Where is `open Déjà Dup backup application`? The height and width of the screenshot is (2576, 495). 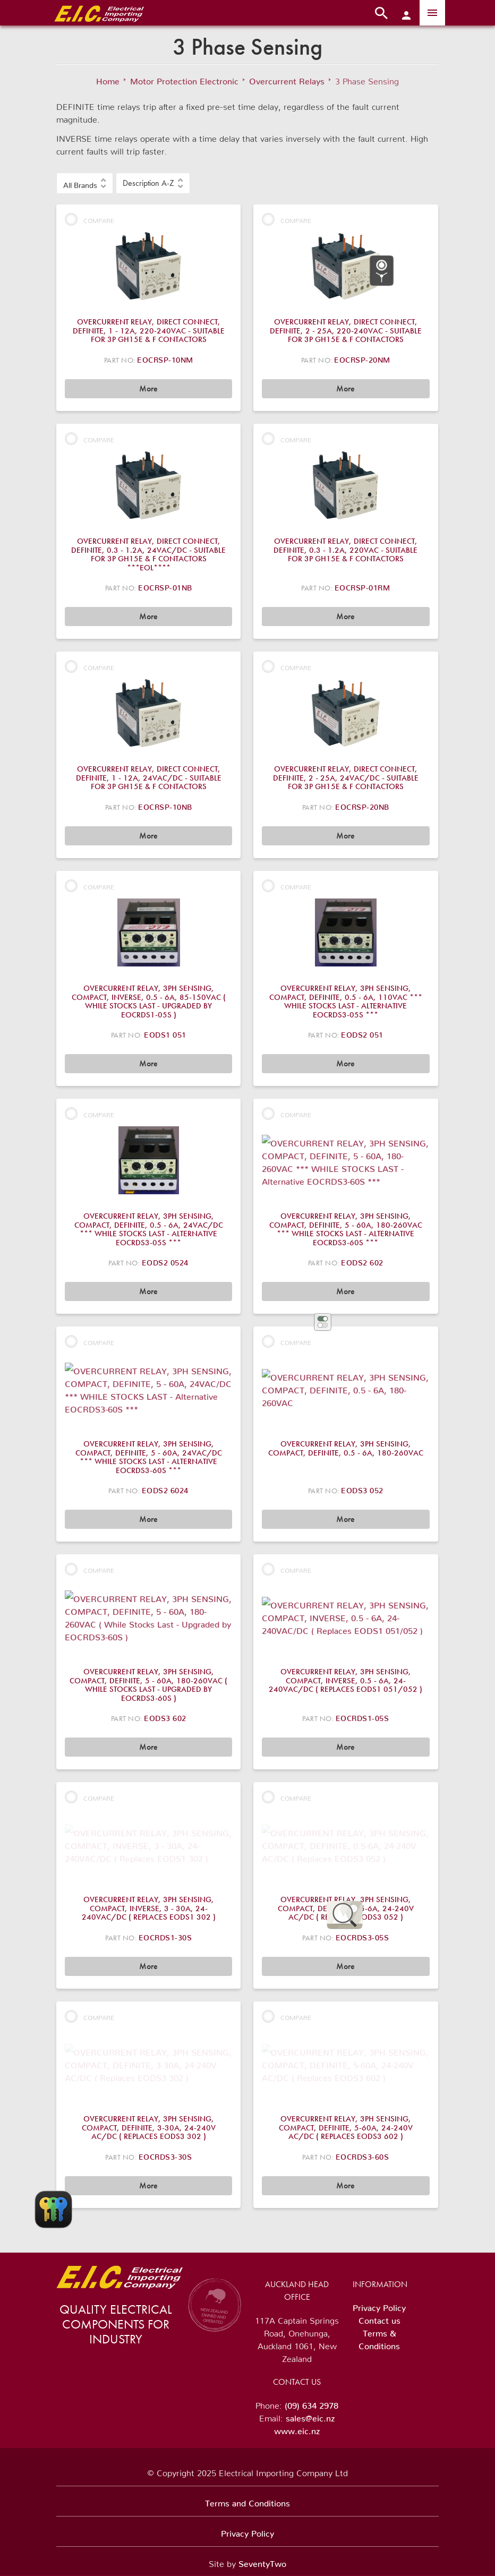 open Déjà Dup backup application is located at coordinates (381, 270).